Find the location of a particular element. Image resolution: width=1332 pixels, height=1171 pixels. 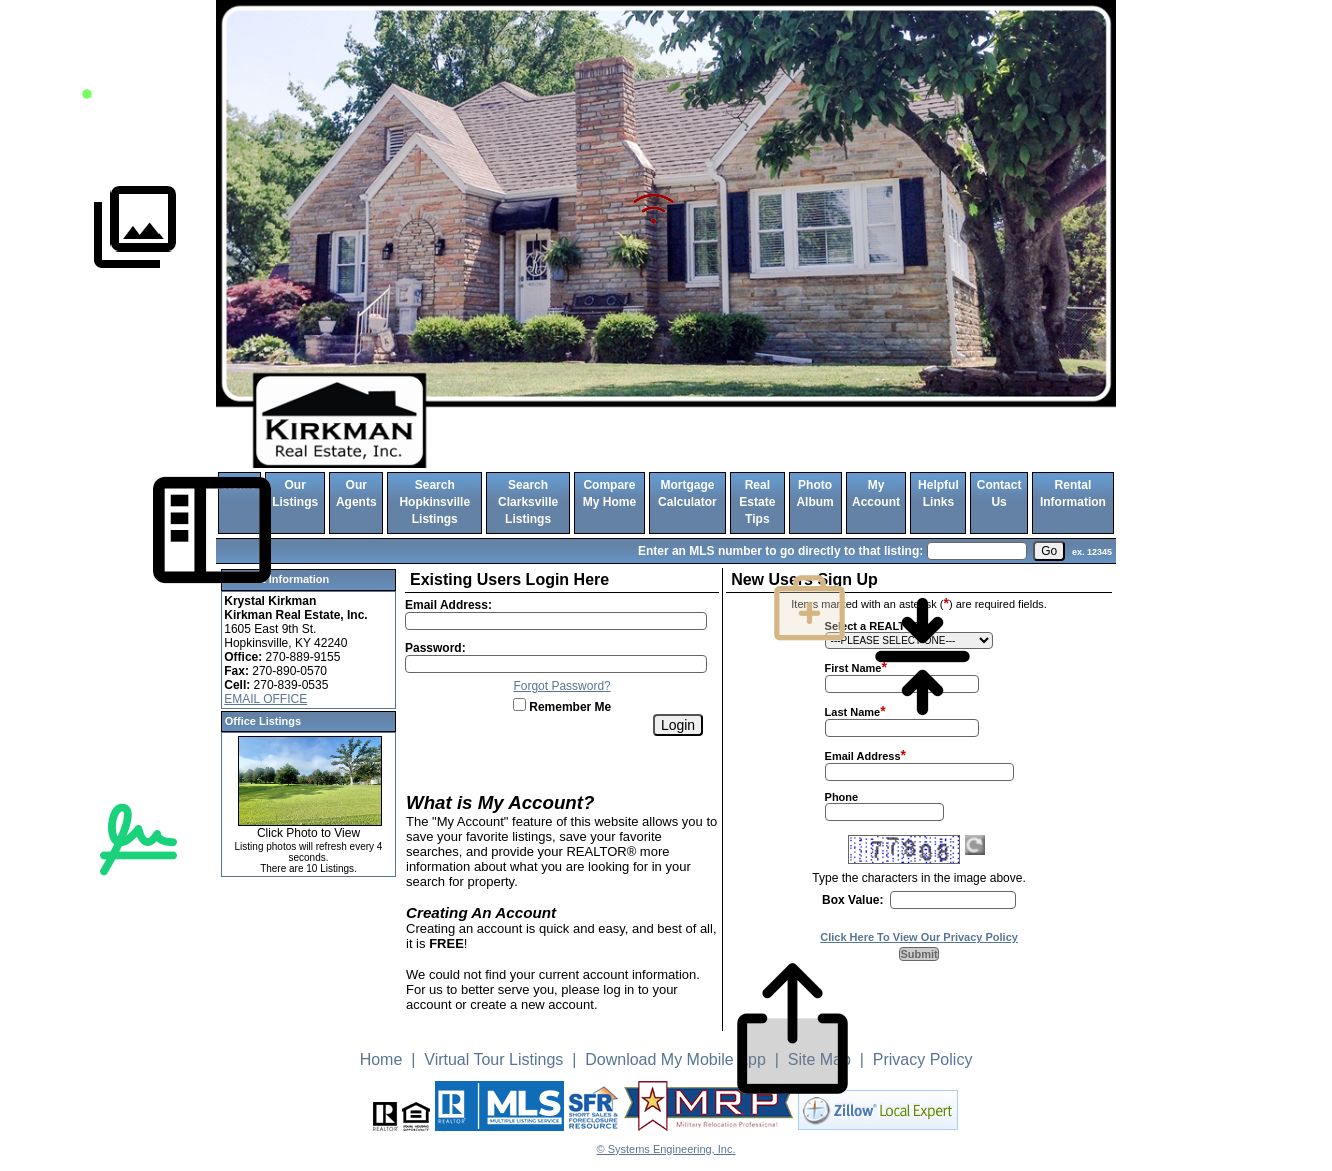

collapse content vertically is located at coordinates (922, 656).